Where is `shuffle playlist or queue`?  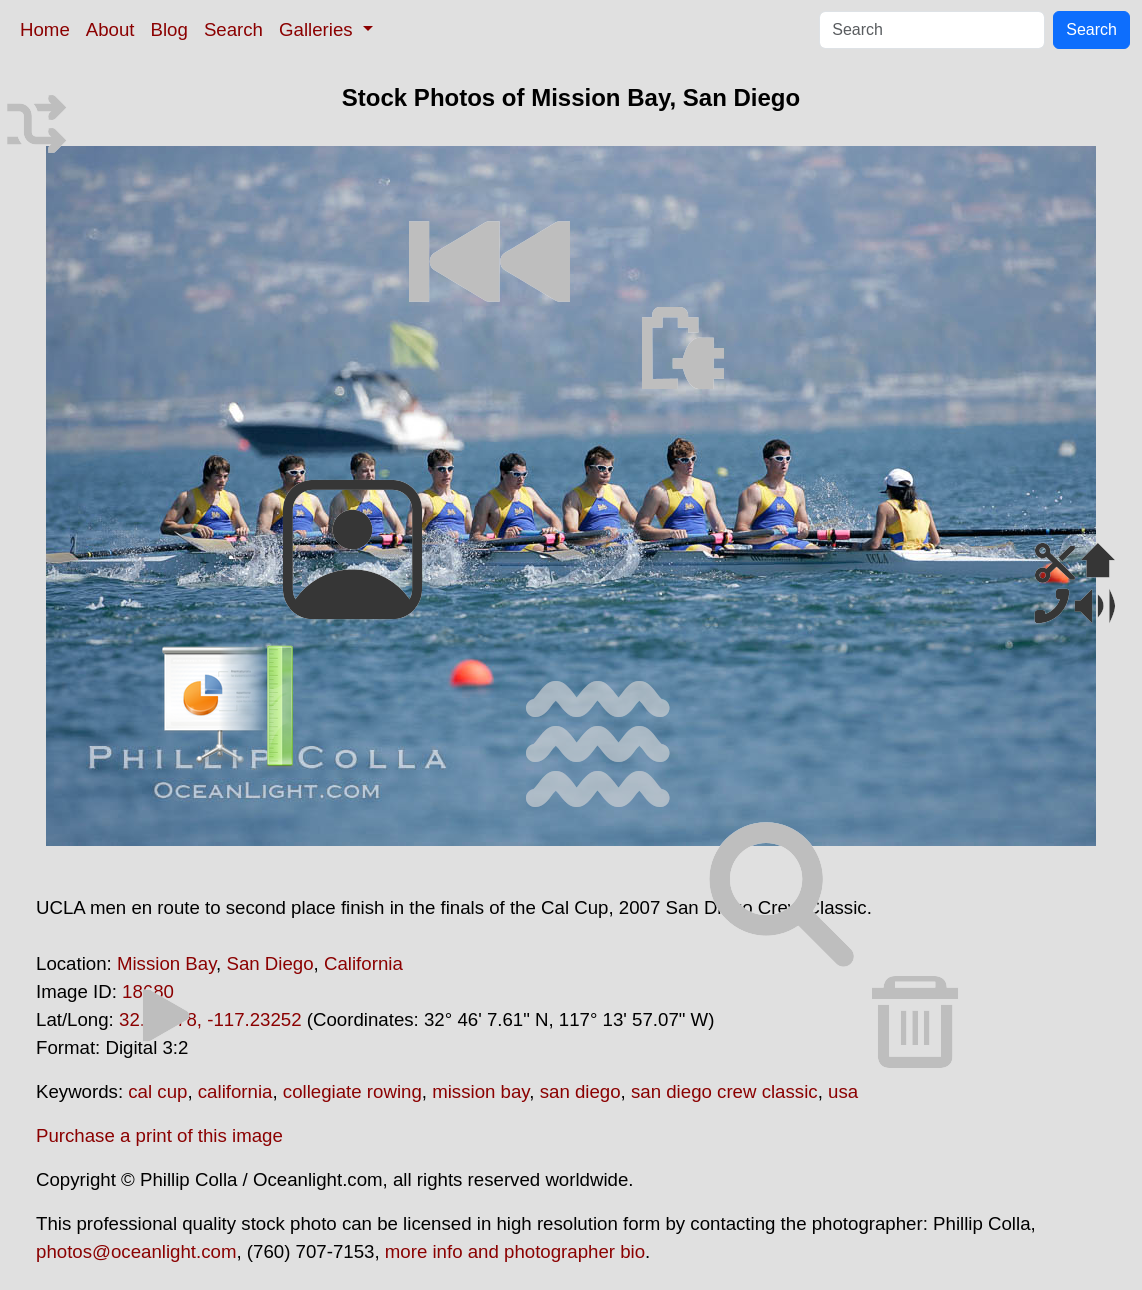
shuffle playlist or queue is located at coordinates (36, 124).